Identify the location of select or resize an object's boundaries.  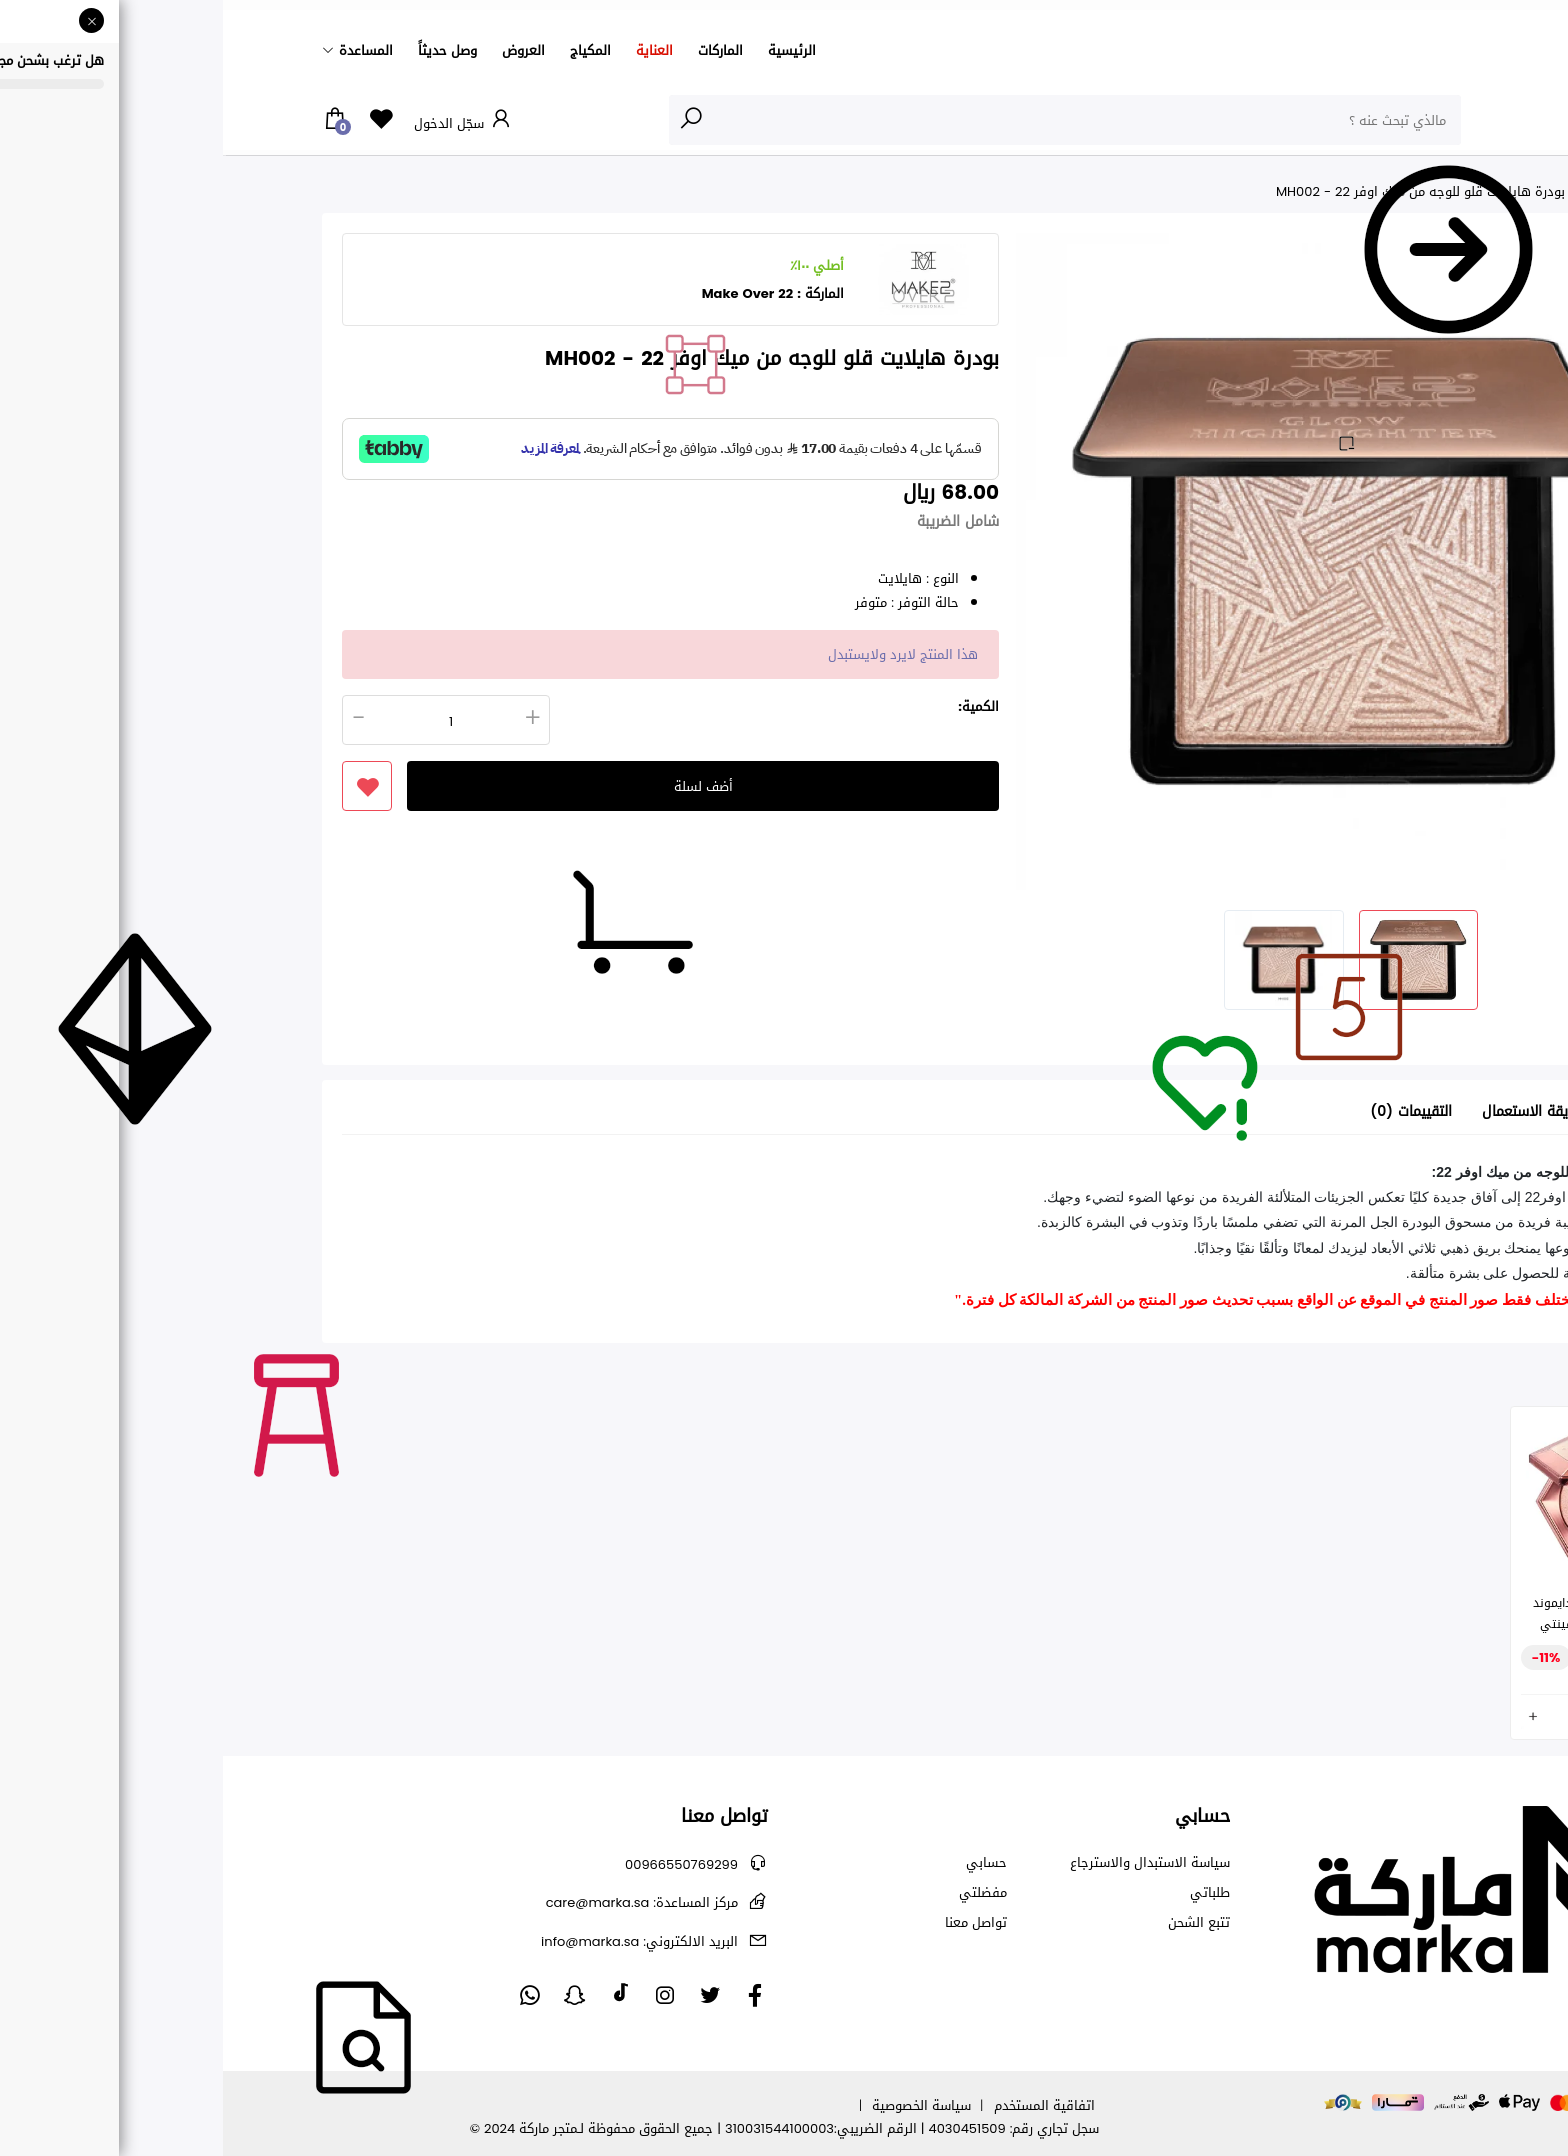
(695, 364).